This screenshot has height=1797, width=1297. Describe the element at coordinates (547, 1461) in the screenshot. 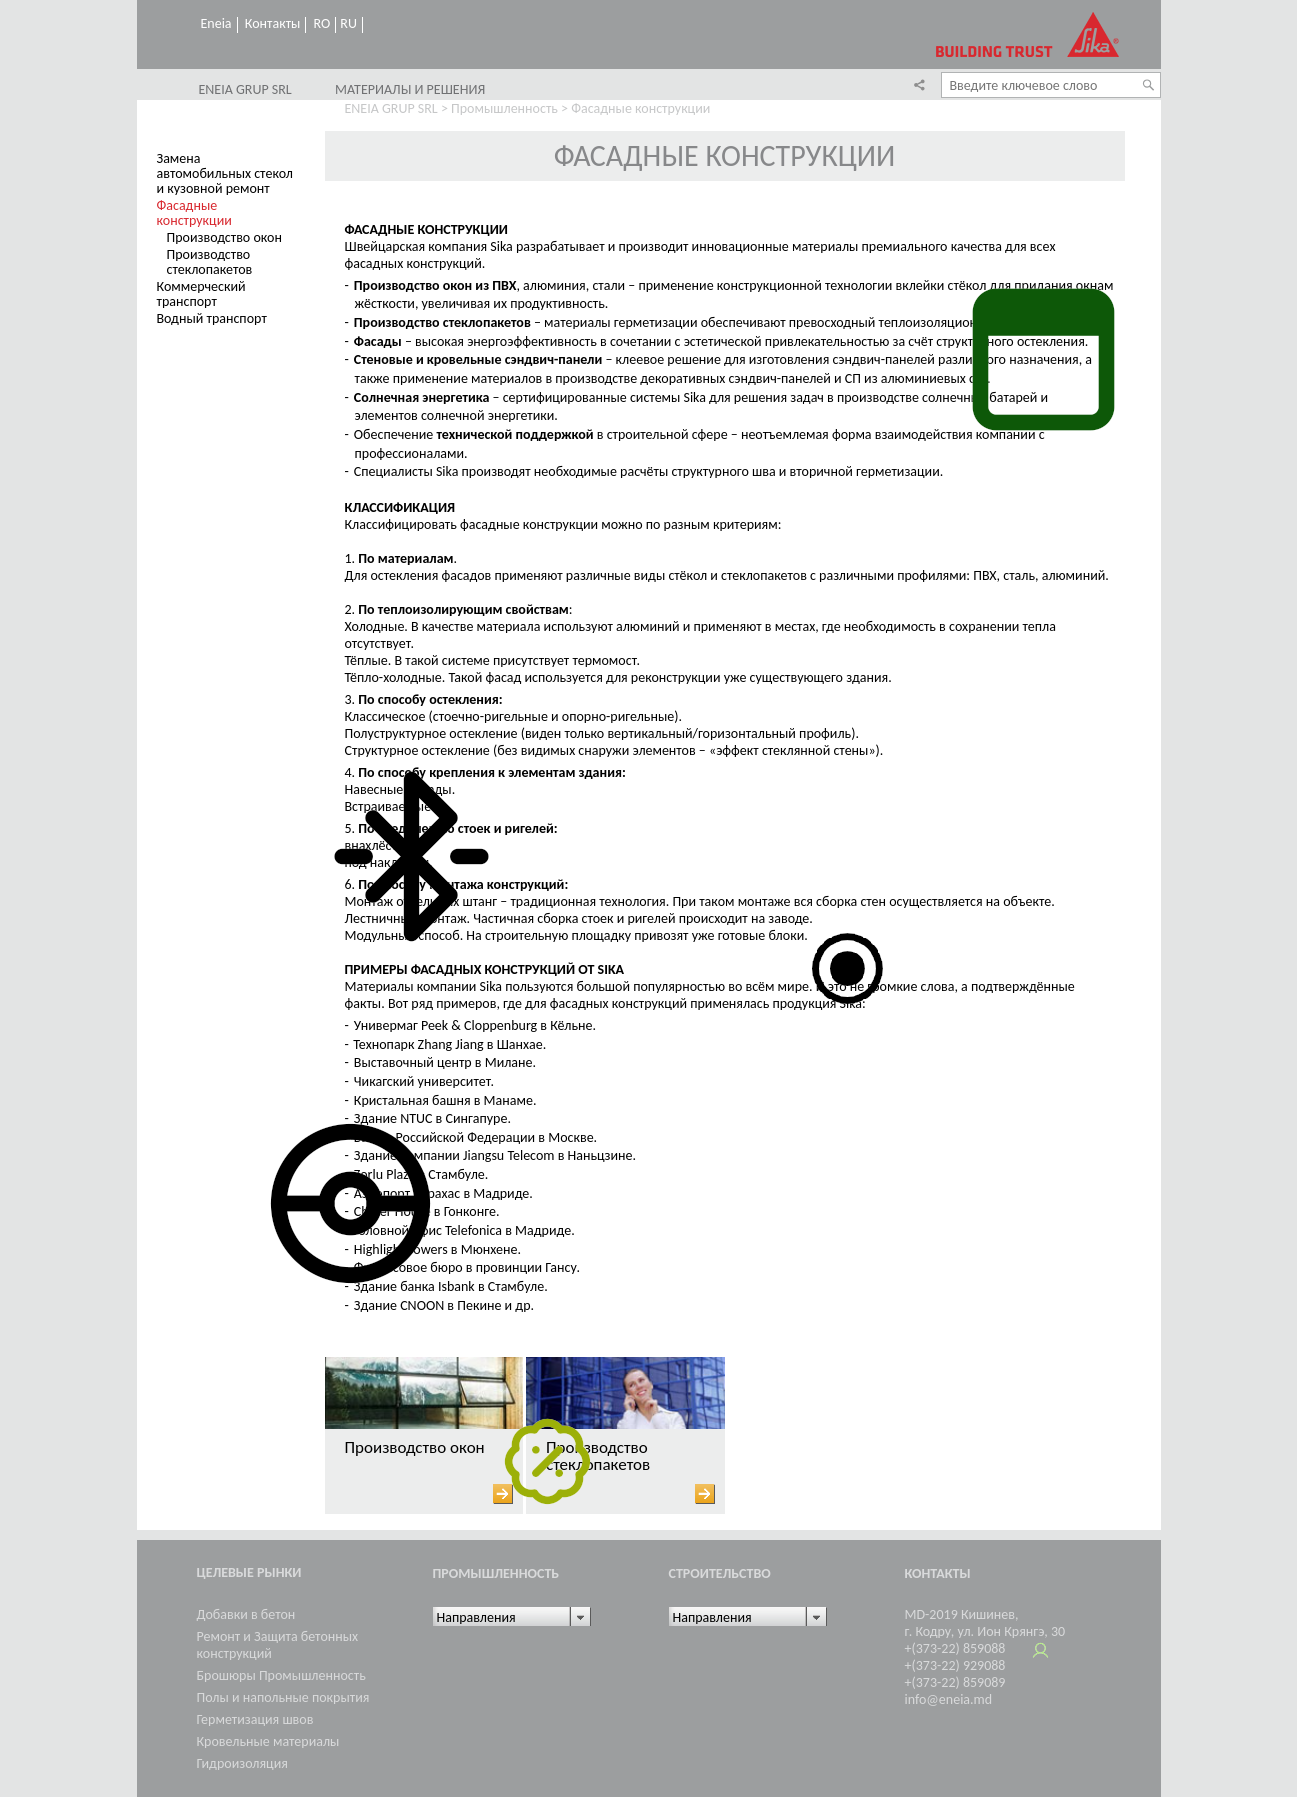

I see `view available discounts or promotions` at that location.